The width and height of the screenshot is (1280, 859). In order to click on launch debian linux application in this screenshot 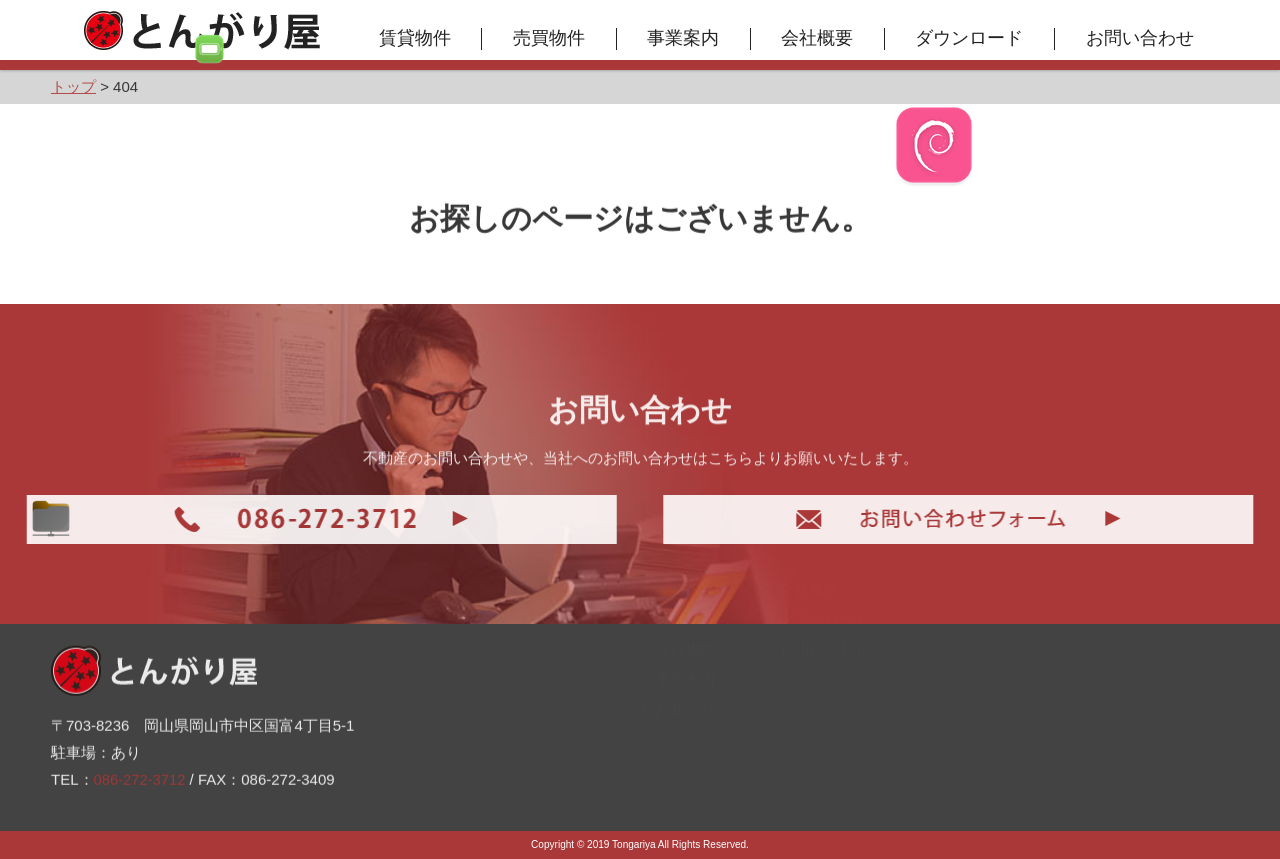, I will do `click(934, 145)`.